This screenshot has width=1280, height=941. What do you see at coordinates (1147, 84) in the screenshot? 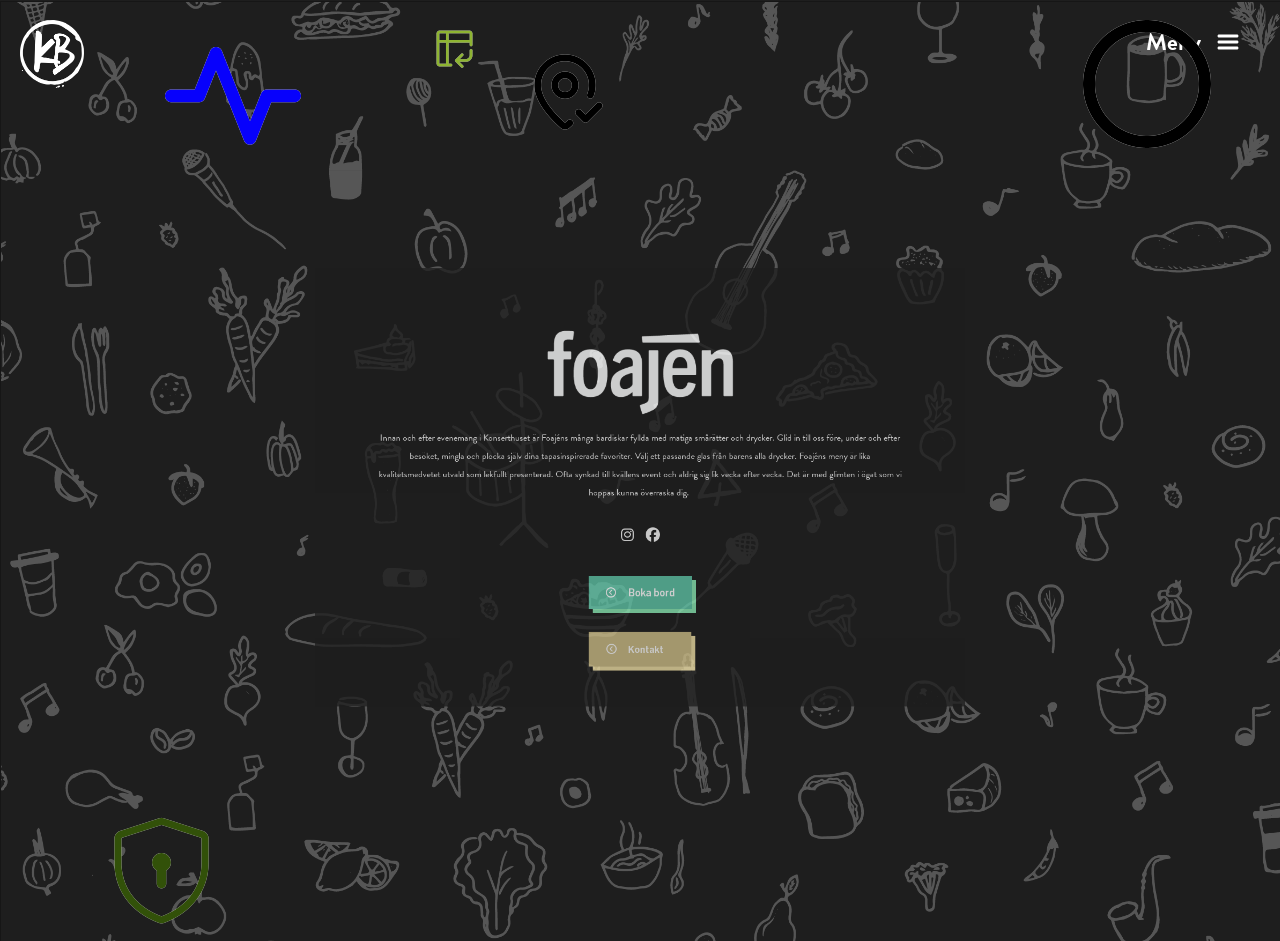
I see `unselected radio button or checkbox option` at bounding box center [1147, 84].